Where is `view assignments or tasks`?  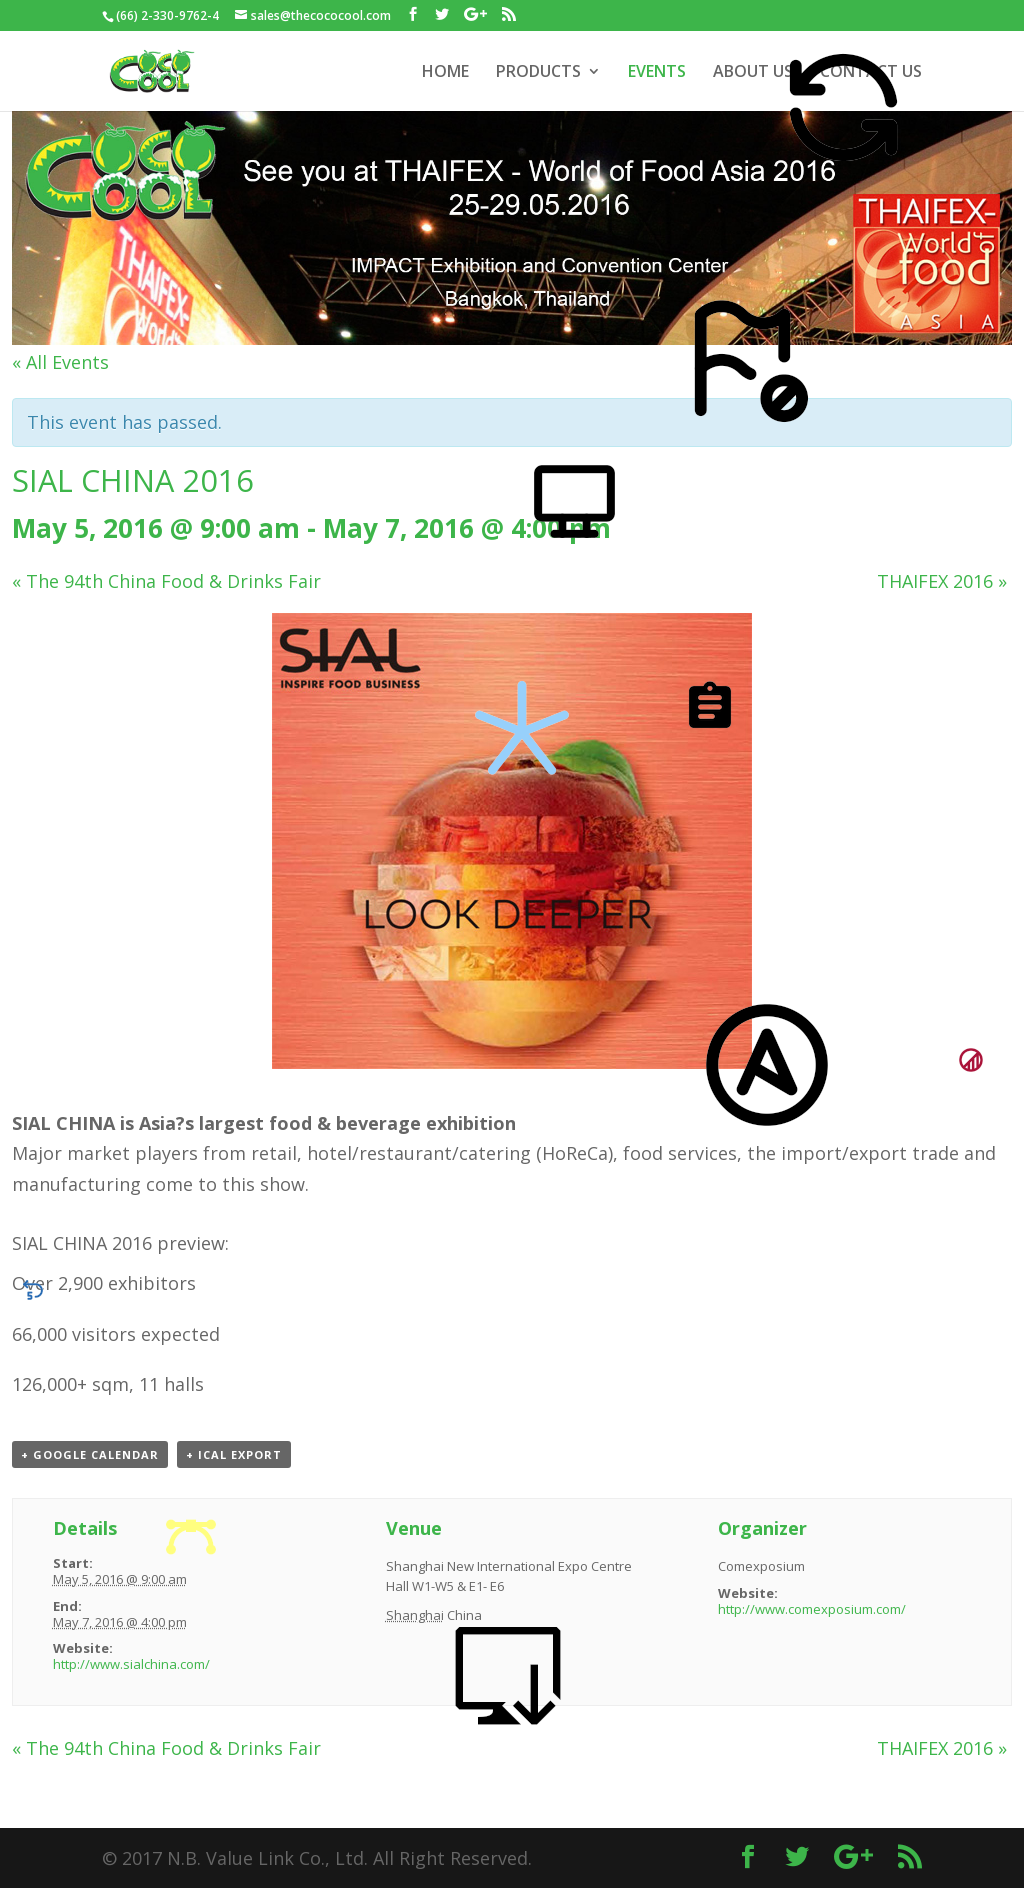
view assignments or tasks is located at coordinates (710, 707).